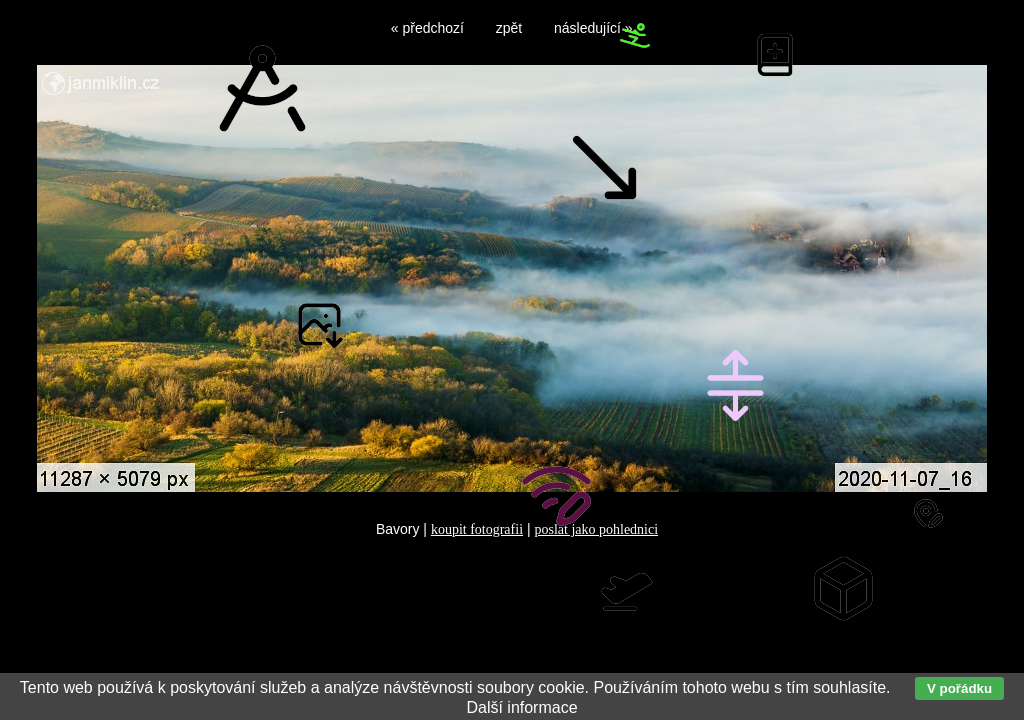 The width and height of the screenshot is (1024, 720). Describe the element at coordinates (262, 88) in the screenshot. I see `access design or drawing tools` at that location.